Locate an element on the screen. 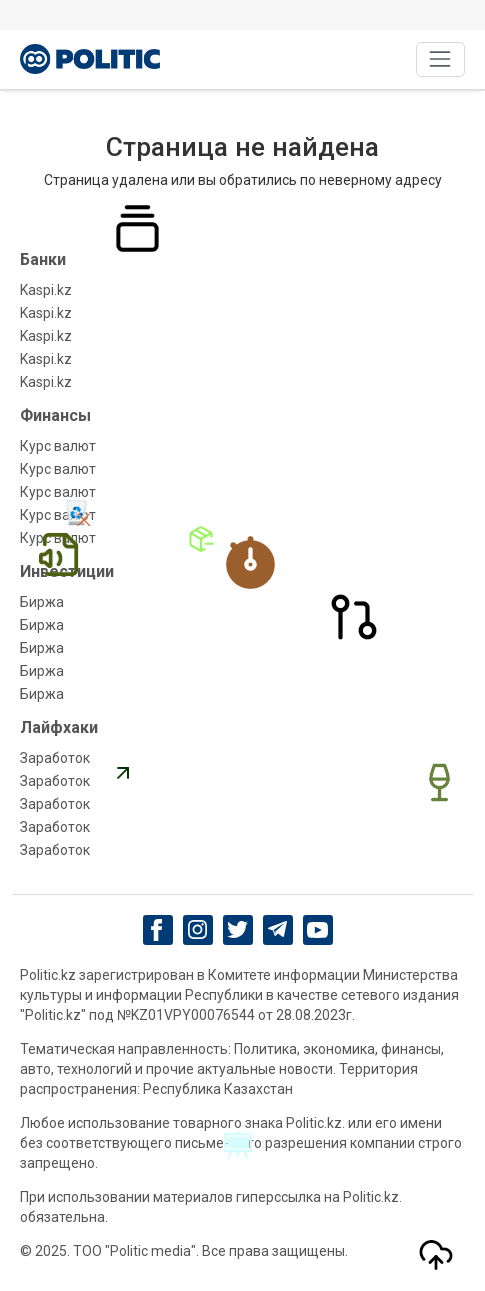 The height and width of the screenshot is (1291, 485). remove item from package or shipment is located at coordinates (201, 539).